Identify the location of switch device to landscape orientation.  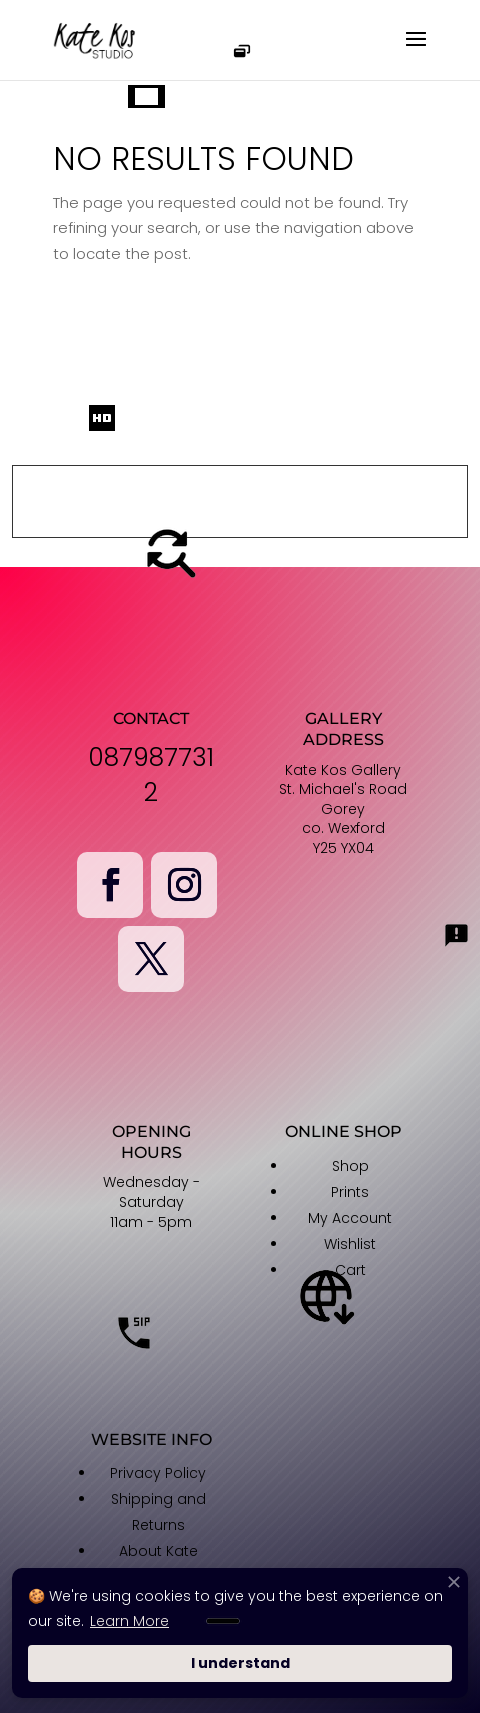
(146, 96).